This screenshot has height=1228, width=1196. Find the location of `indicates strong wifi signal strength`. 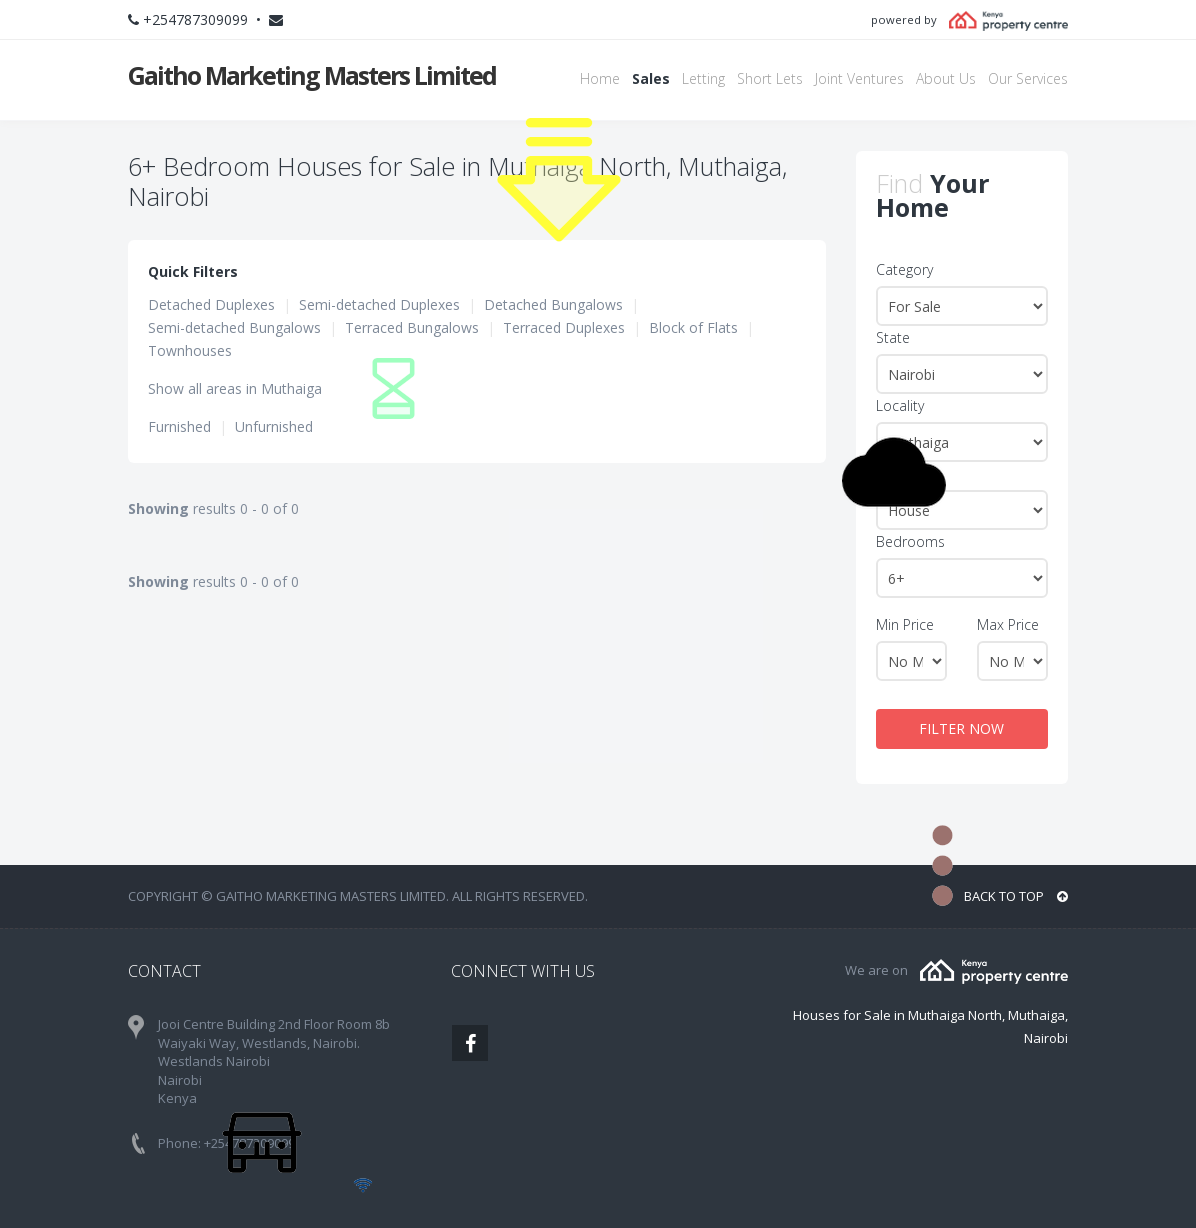

indicates strong wifi signal strength is located at coordinates (363, 1185).